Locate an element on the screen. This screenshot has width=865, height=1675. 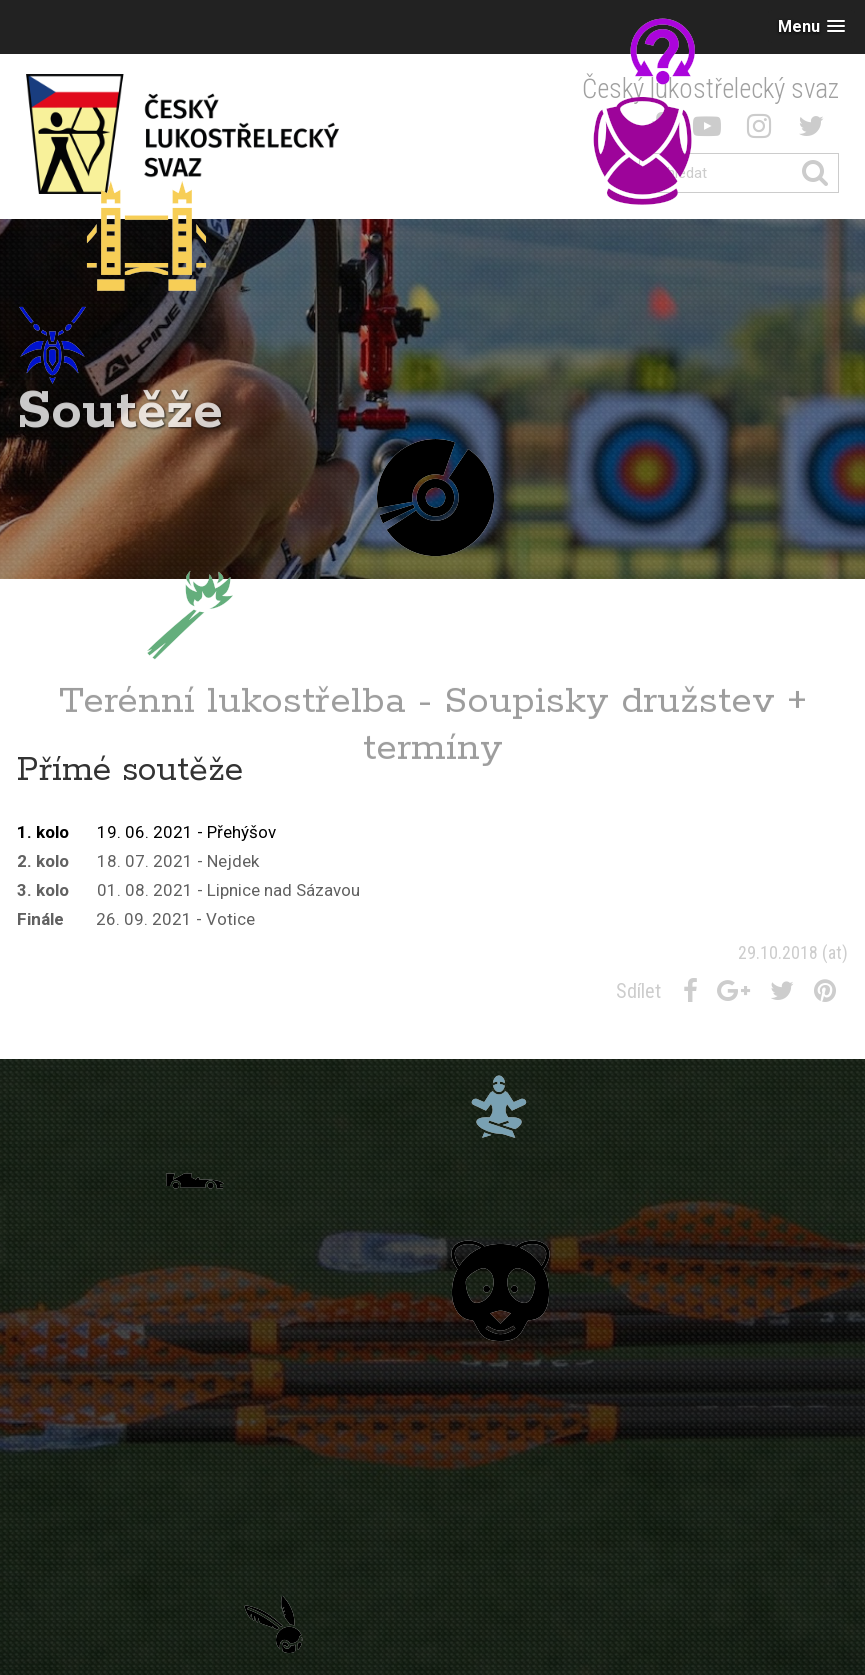
access formula 1 racing game or content is located at coordinates (195, 1181).